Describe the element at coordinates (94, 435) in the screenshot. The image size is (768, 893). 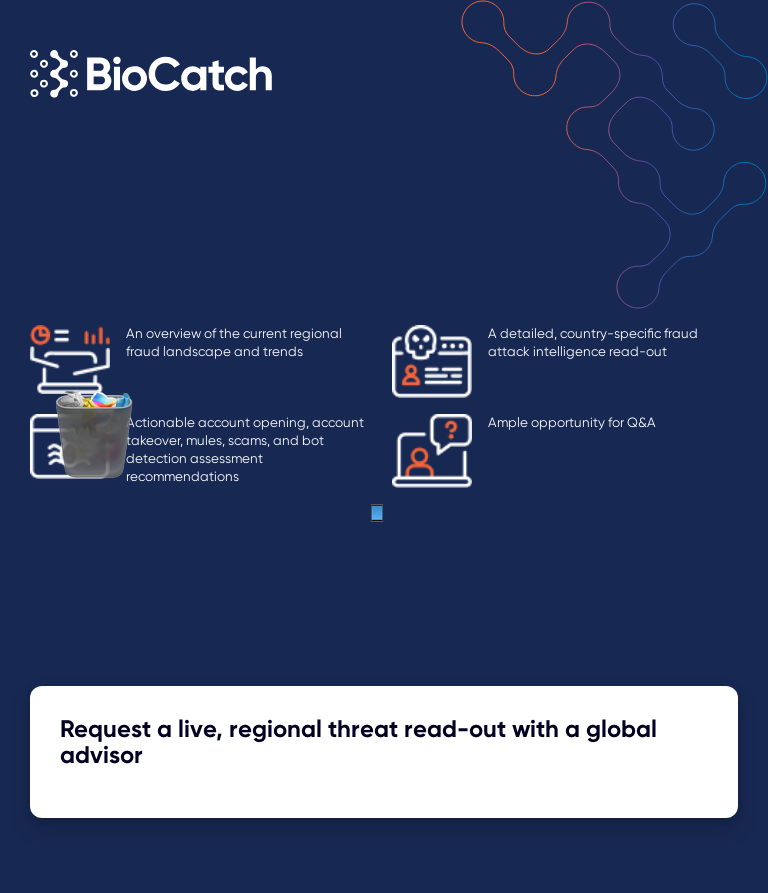
I see `open trash to view deleted files` at that location.